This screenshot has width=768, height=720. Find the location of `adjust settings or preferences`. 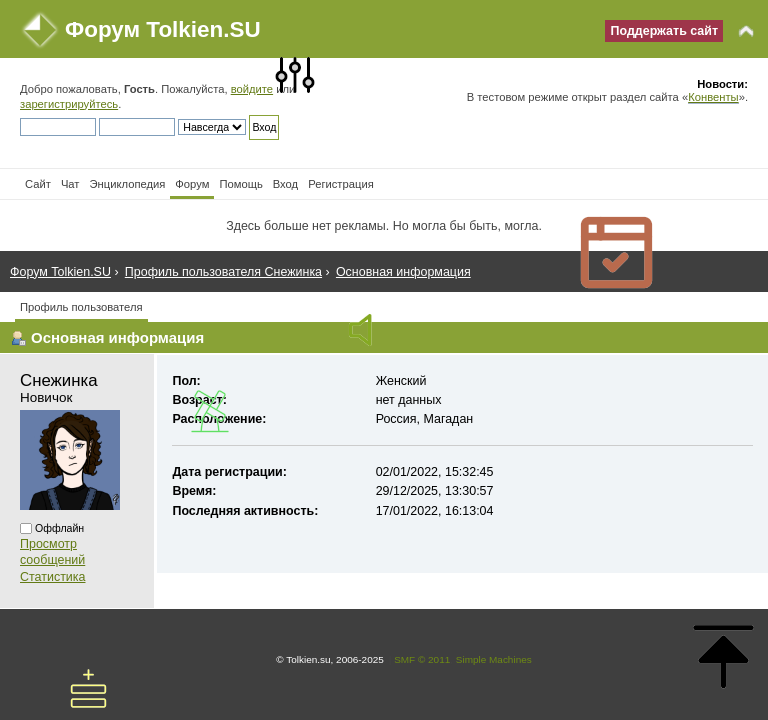

adjust settings or preferences is located at coordinates (295, 75).